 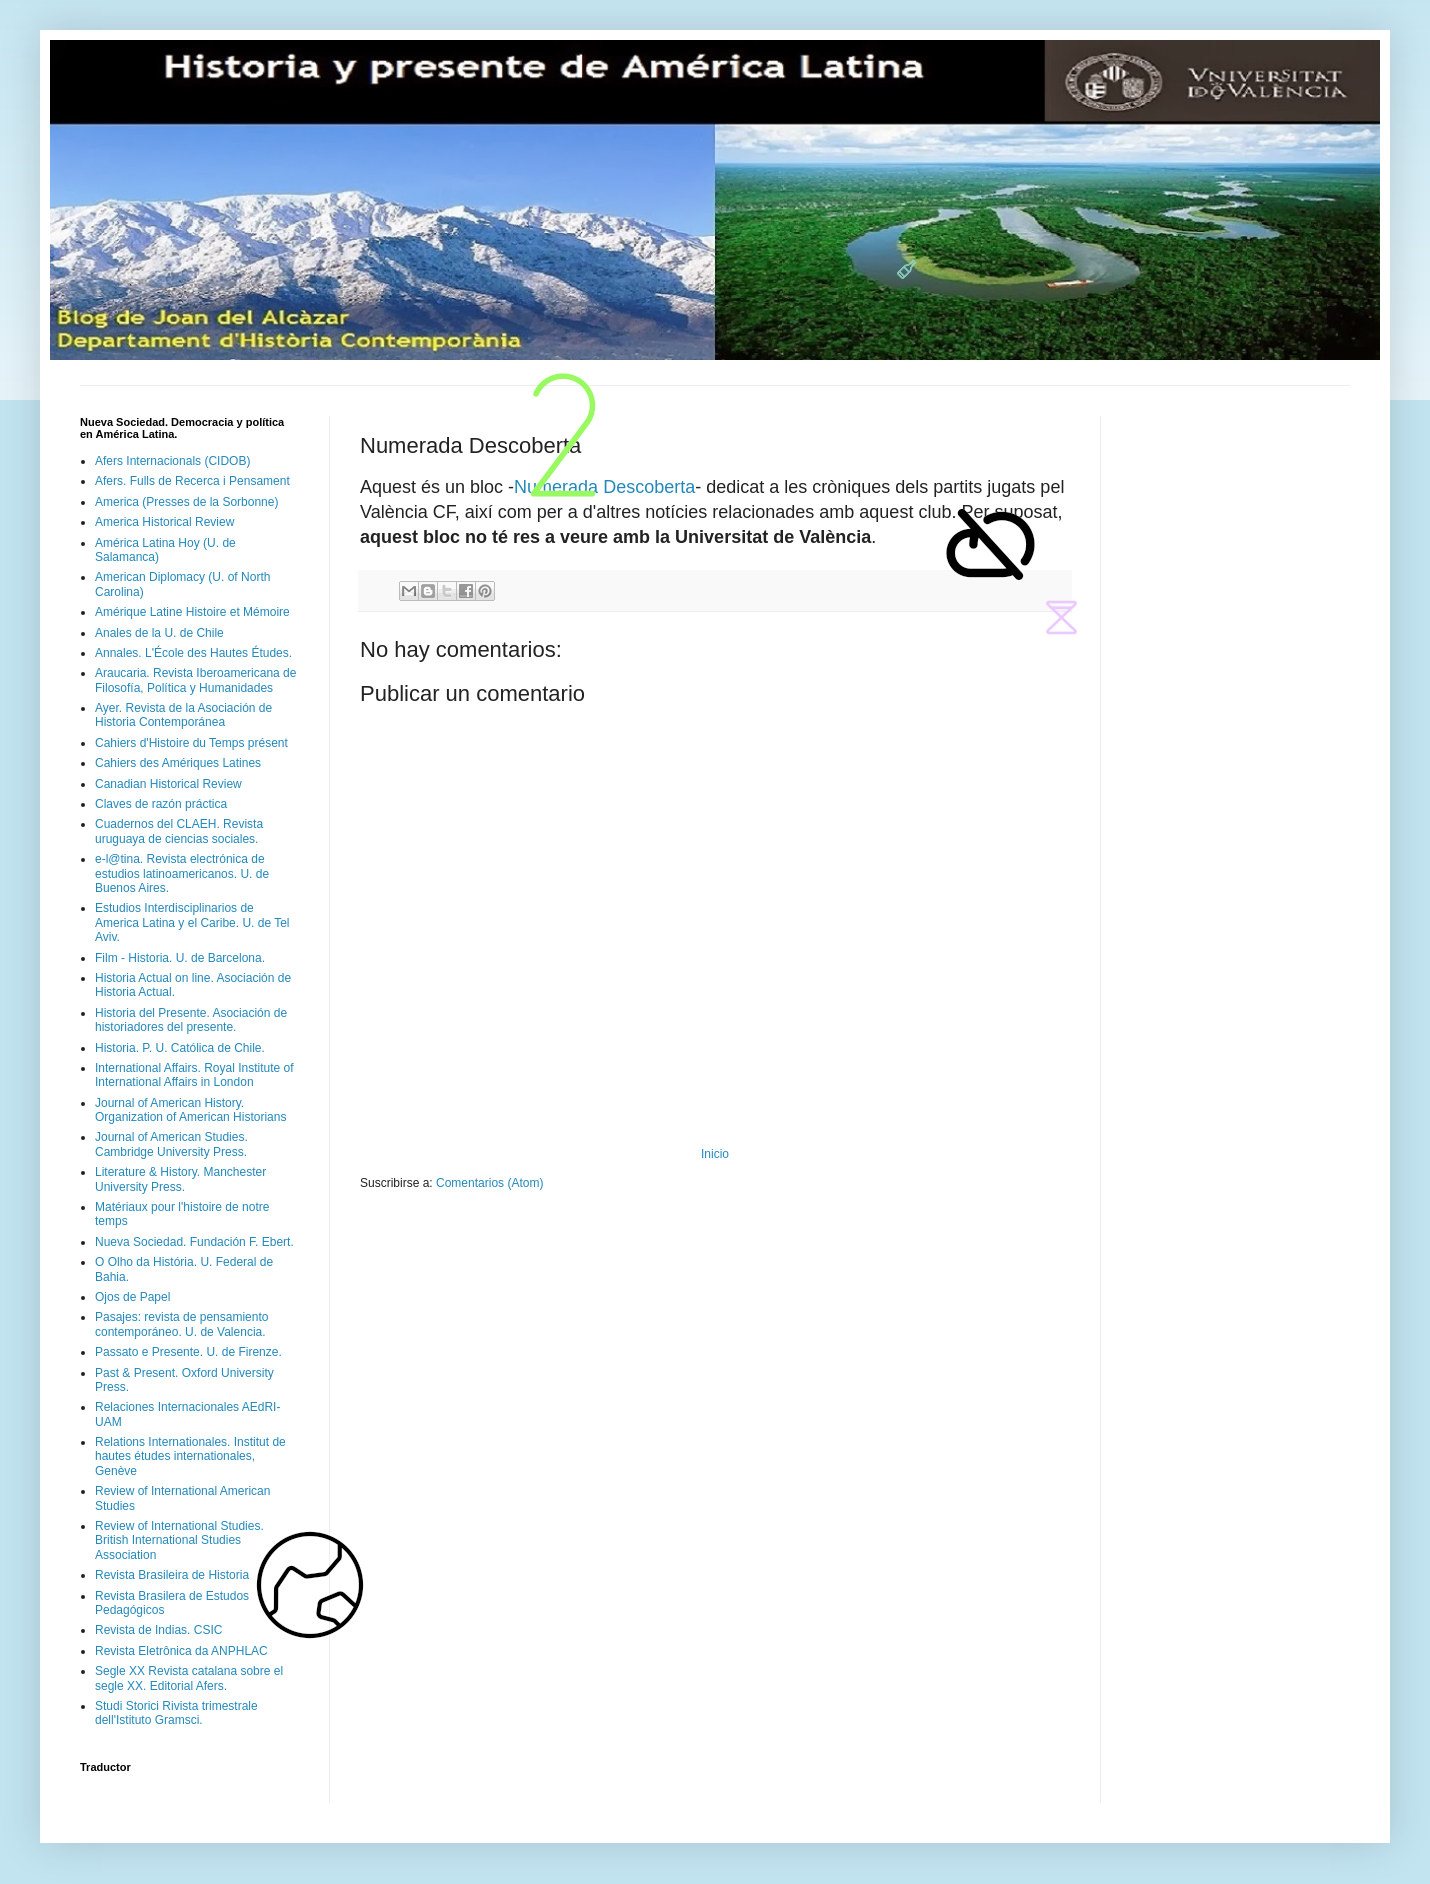 I want to click on indicates no cloud connection or offline status, so click(x=990, y=544).